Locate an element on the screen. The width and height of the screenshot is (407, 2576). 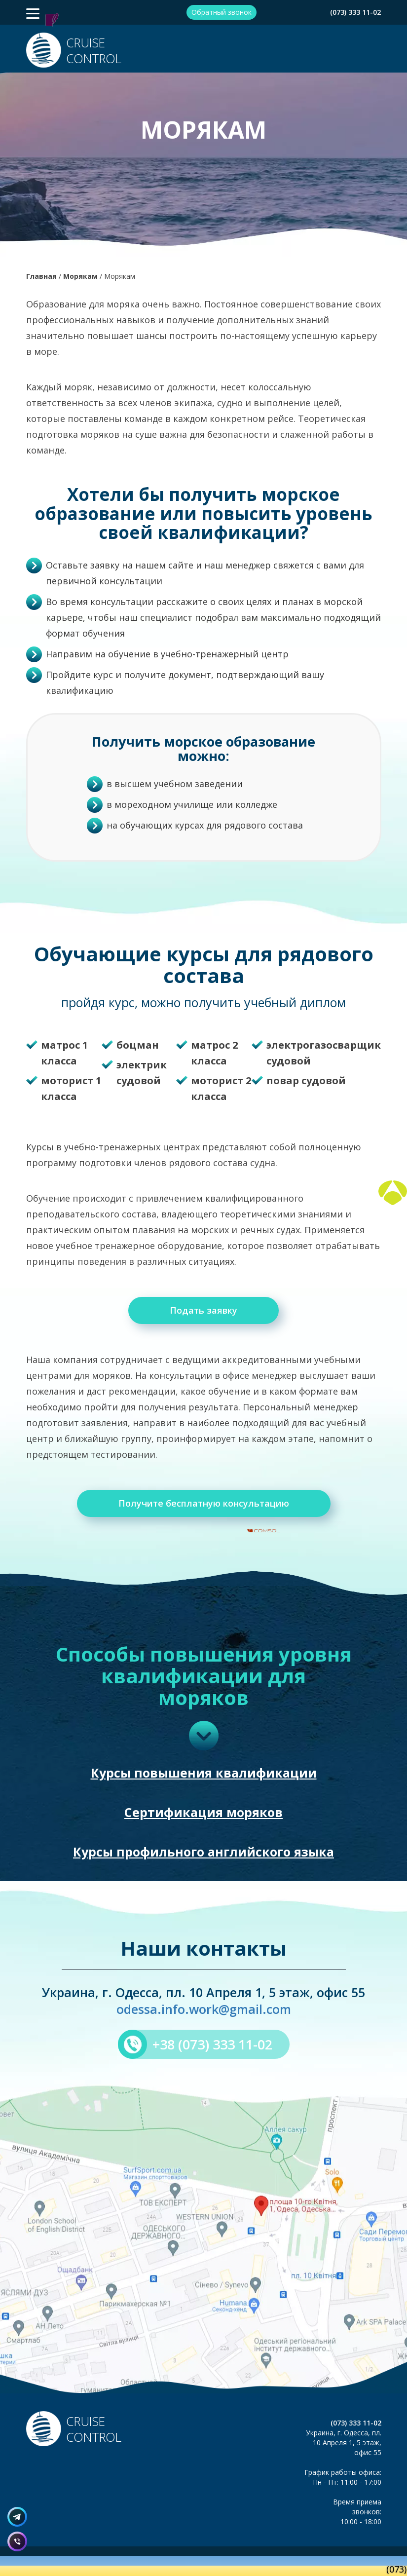
open the Antena 3 app is located at coordinates (393, 1193).